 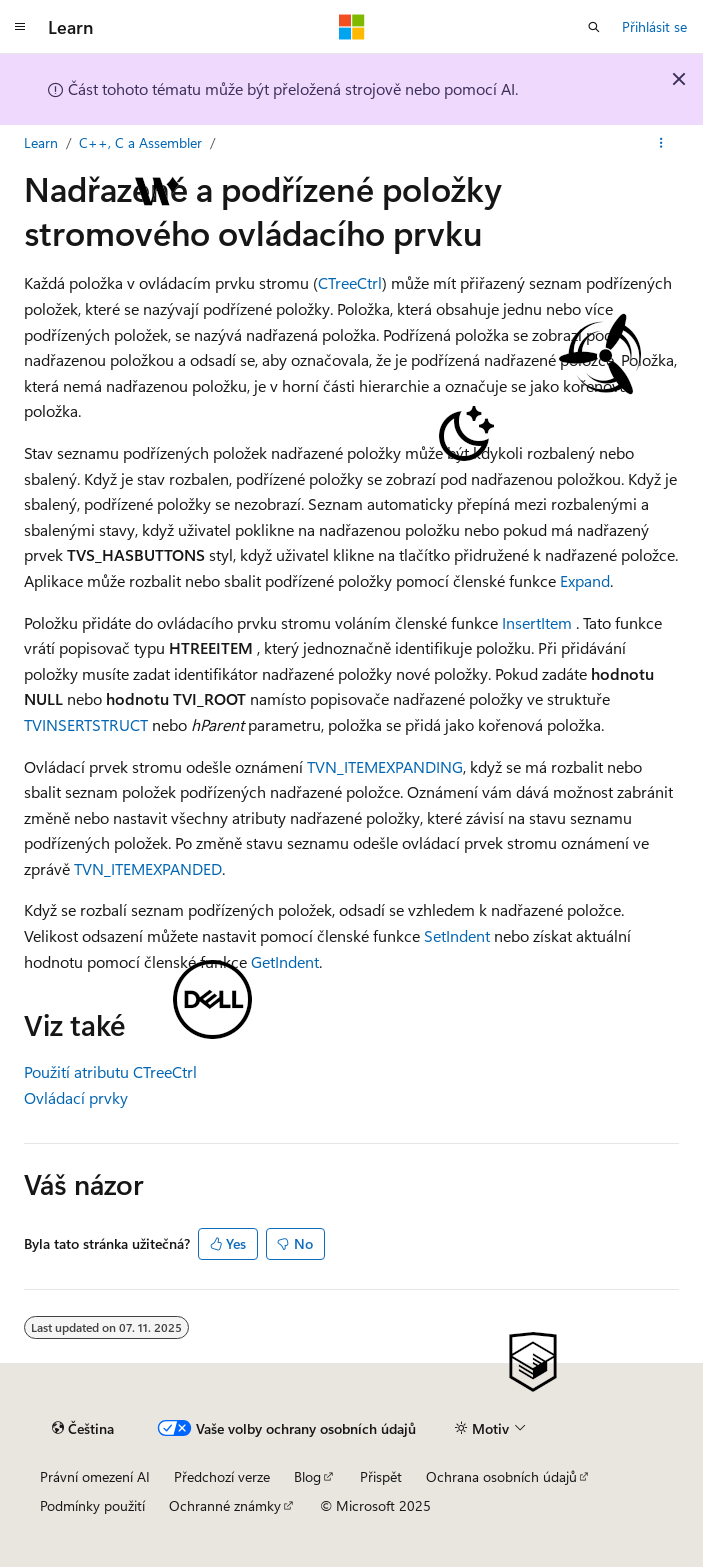 I want to click on dell brand or product identifier, so click(x=212, y=999).